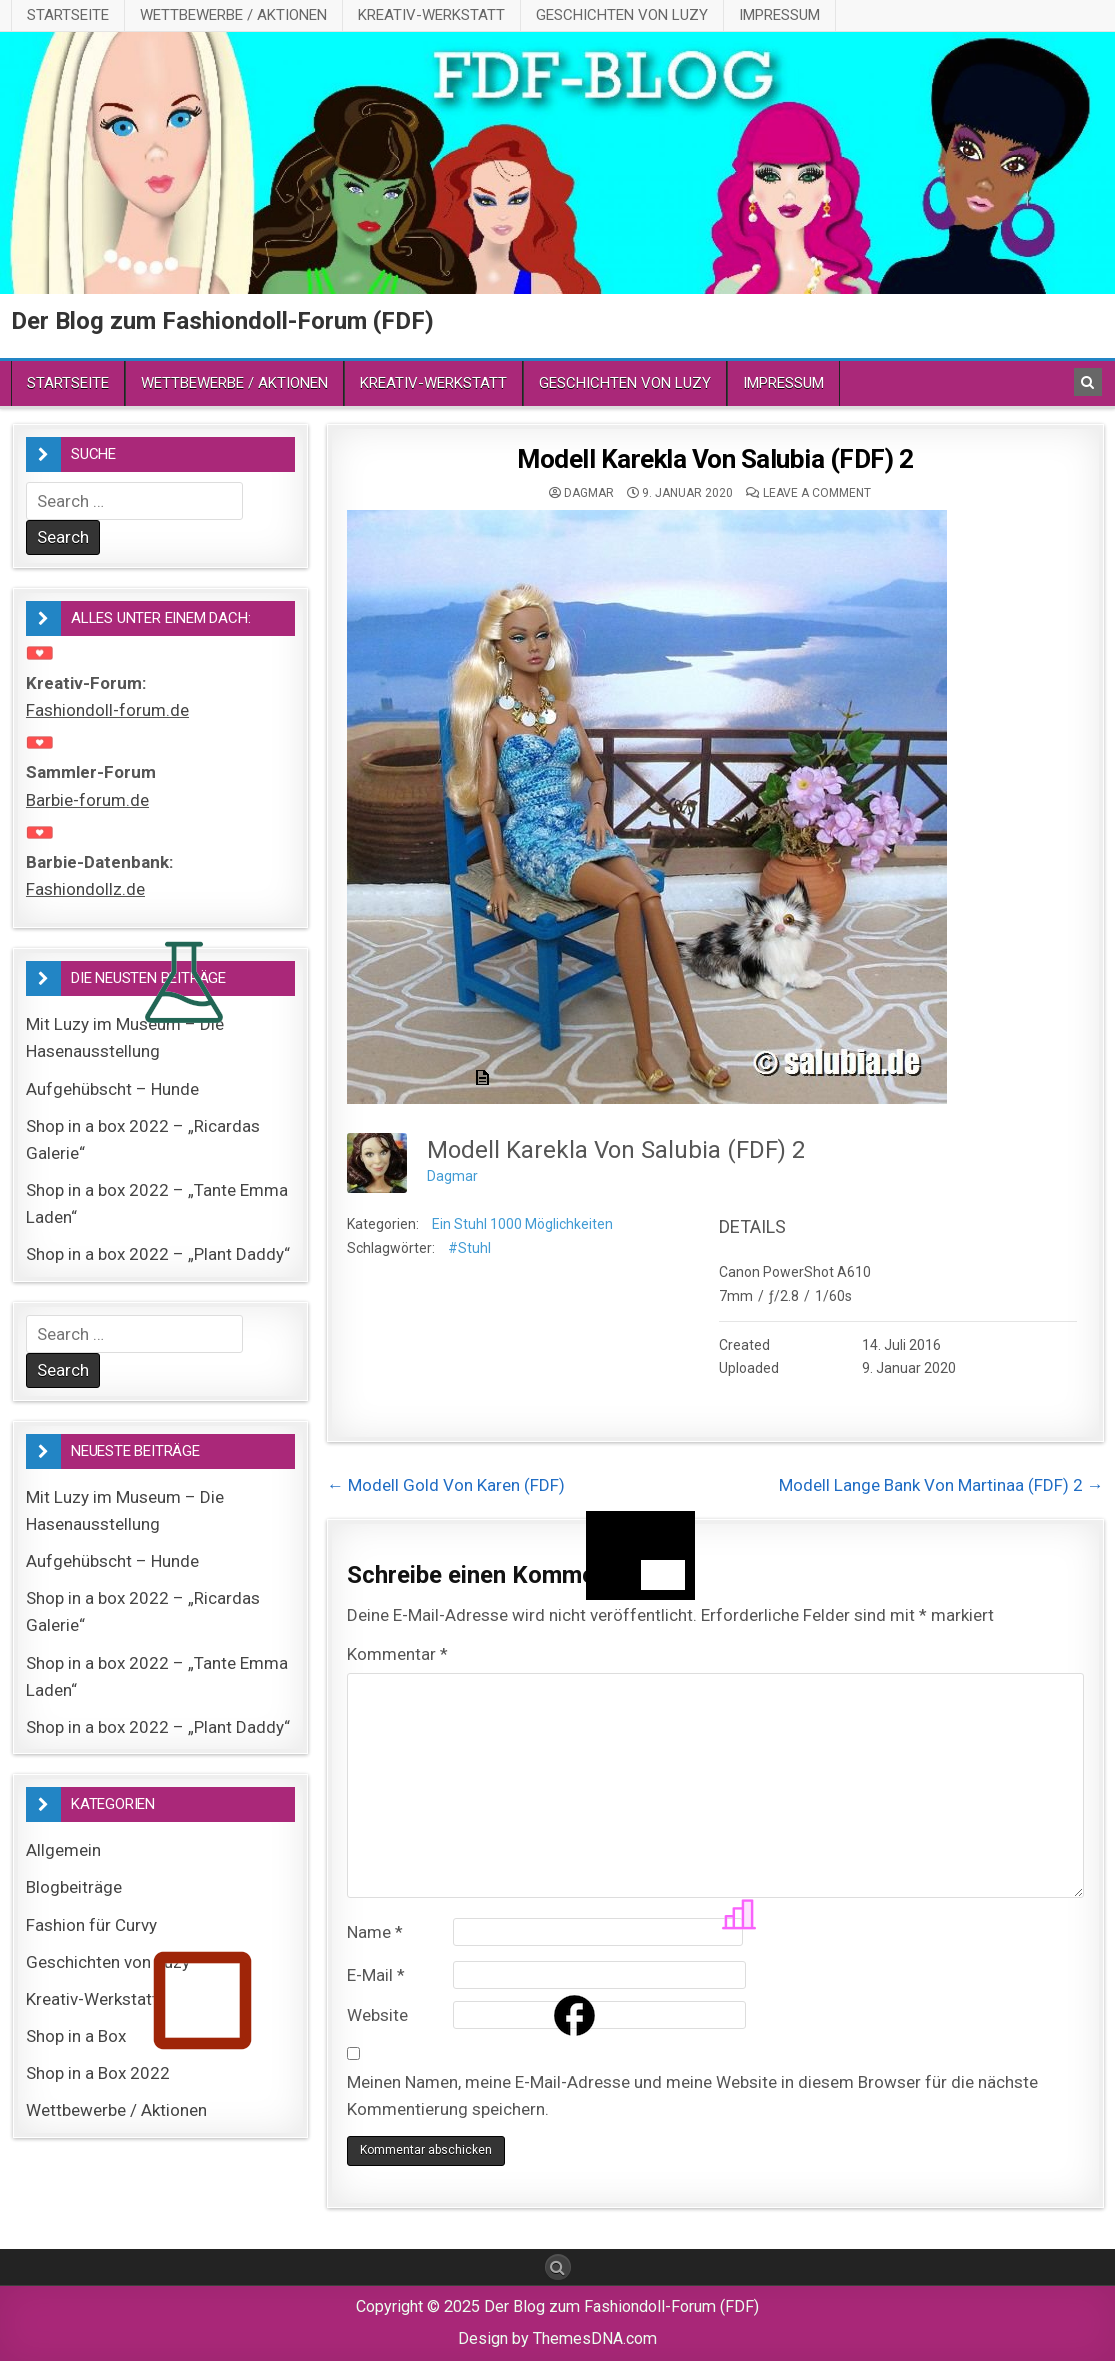 This screenshot has width=1115, height=2361. I want to click on view analytics or statistics, so click(739, 1915).